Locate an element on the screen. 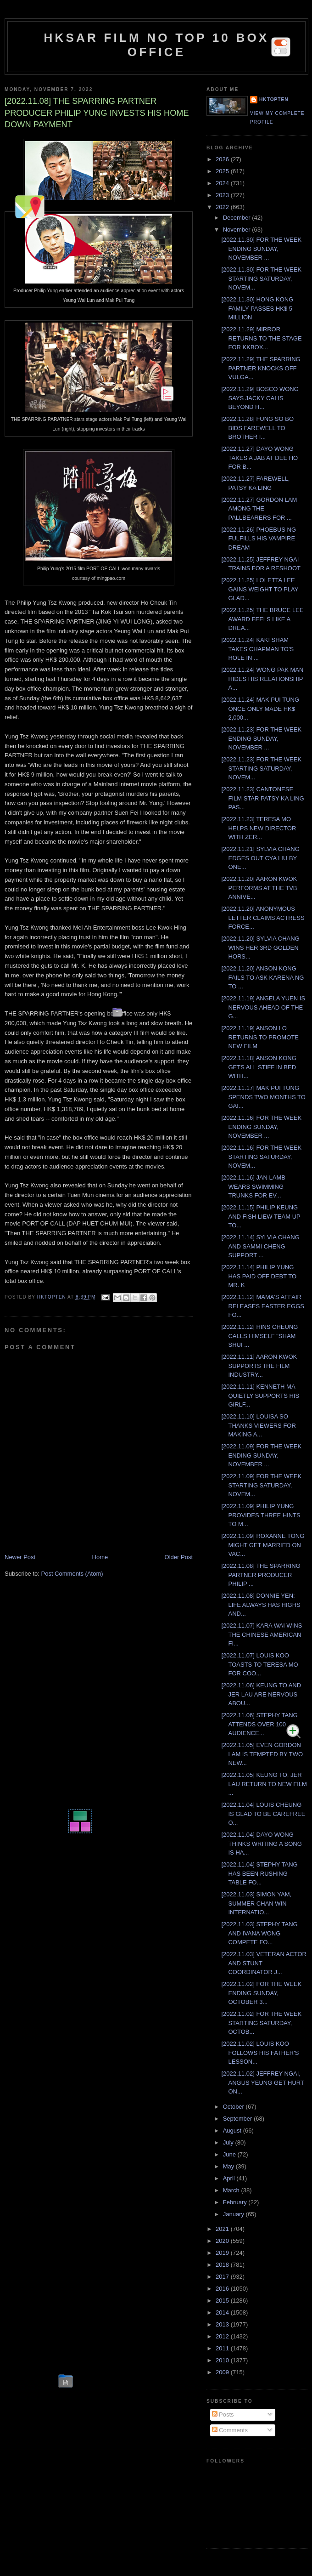  select all items in the current view is located at coordinates (80, 1821).